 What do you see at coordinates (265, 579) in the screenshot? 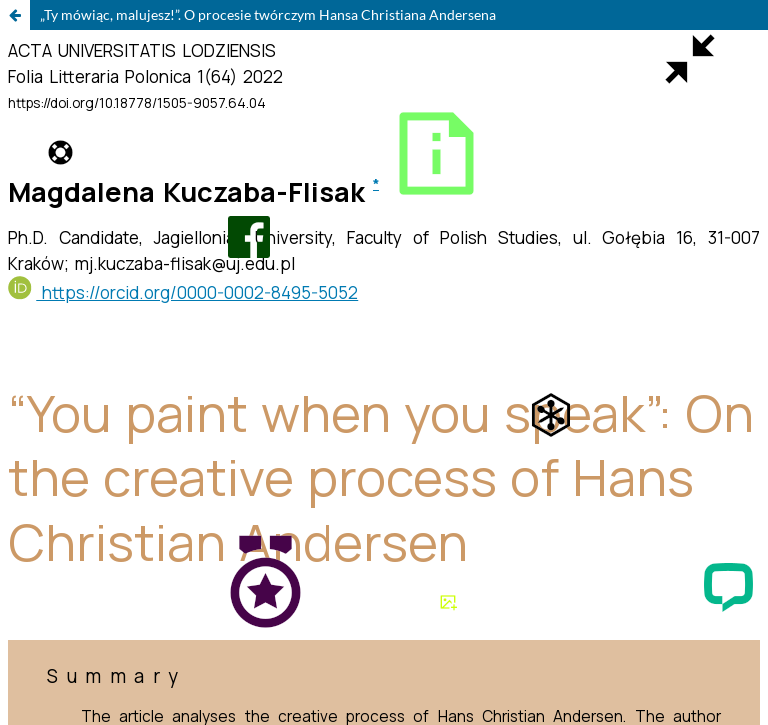
I see `view achievements or awards` at bounding box center [265, 579].